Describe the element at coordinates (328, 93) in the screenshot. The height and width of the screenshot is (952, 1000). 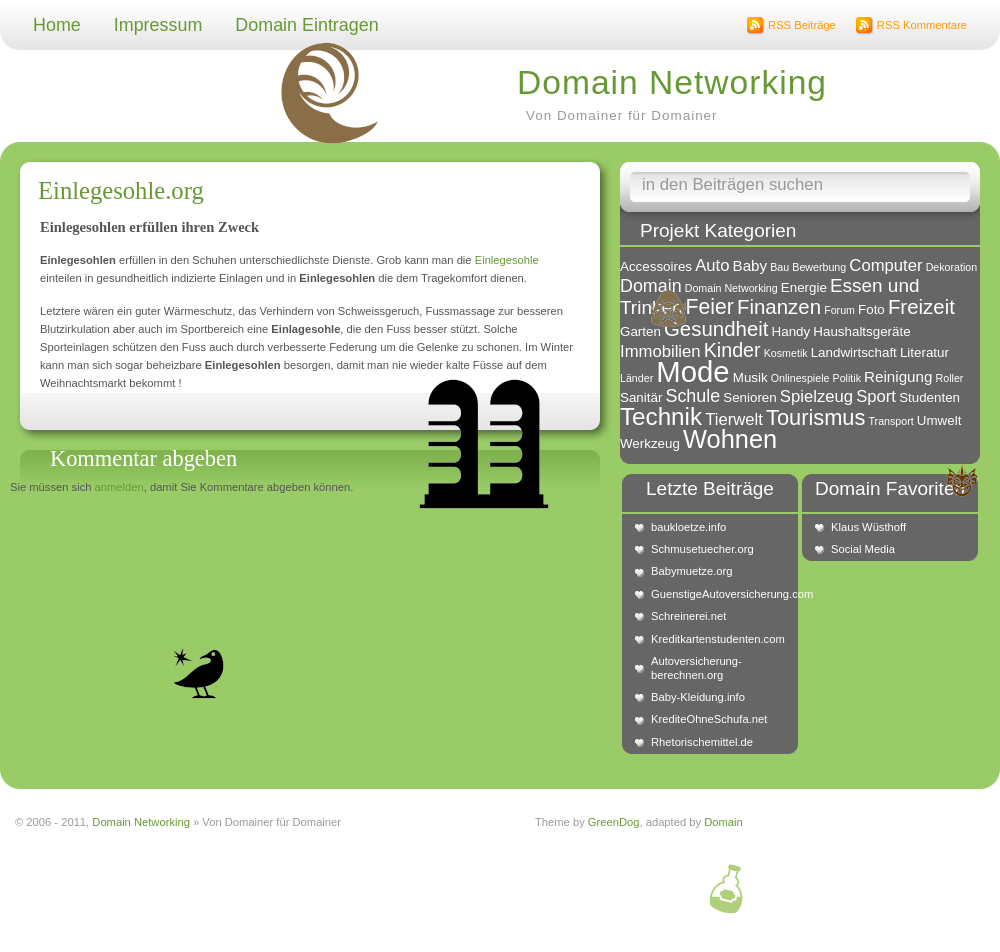
I see `view internal horn anatomy or structure` at that location.